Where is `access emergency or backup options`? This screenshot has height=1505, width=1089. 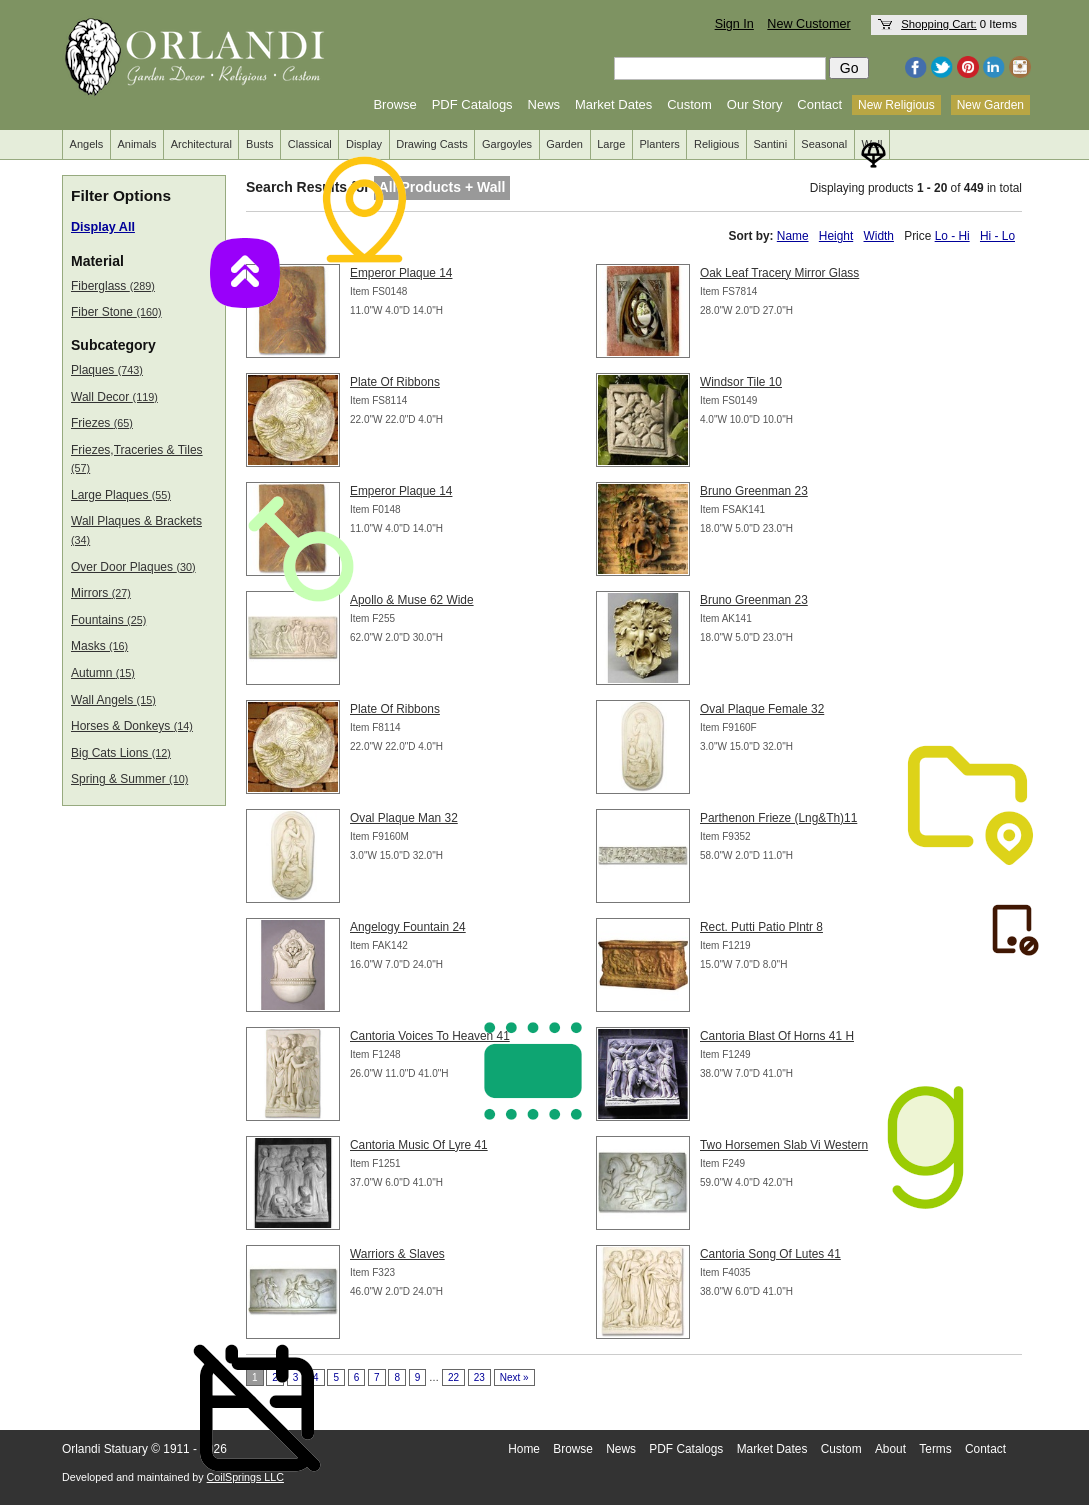 access emergency or backup options is located at coordinates (873, 155).